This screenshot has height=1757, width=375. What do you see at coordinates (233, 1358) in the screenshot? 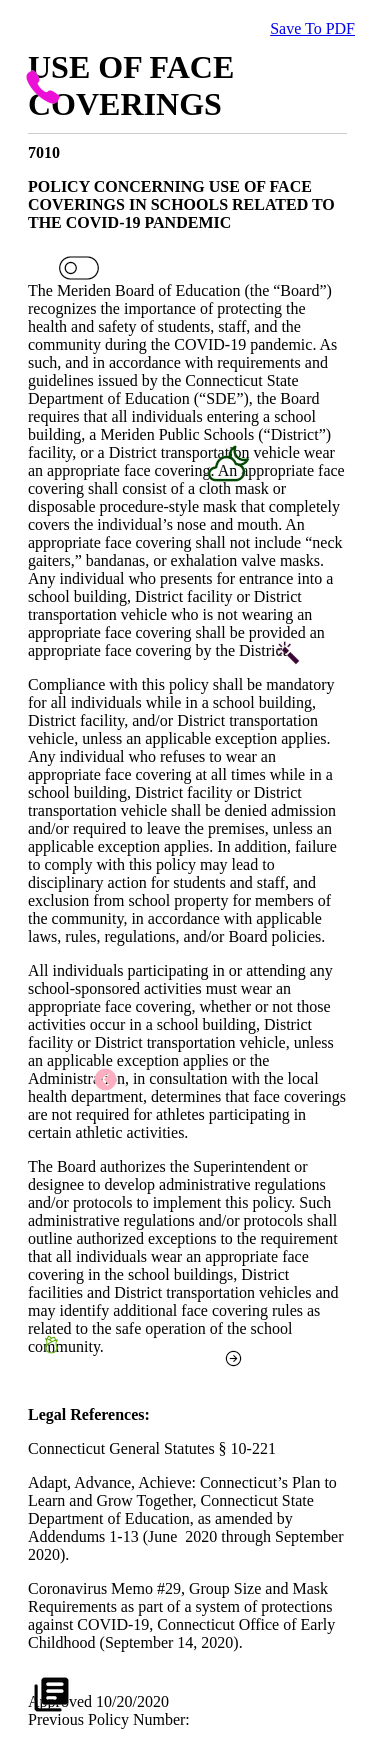
I see `proceed to the next step` at bounding box center [233, 1358].